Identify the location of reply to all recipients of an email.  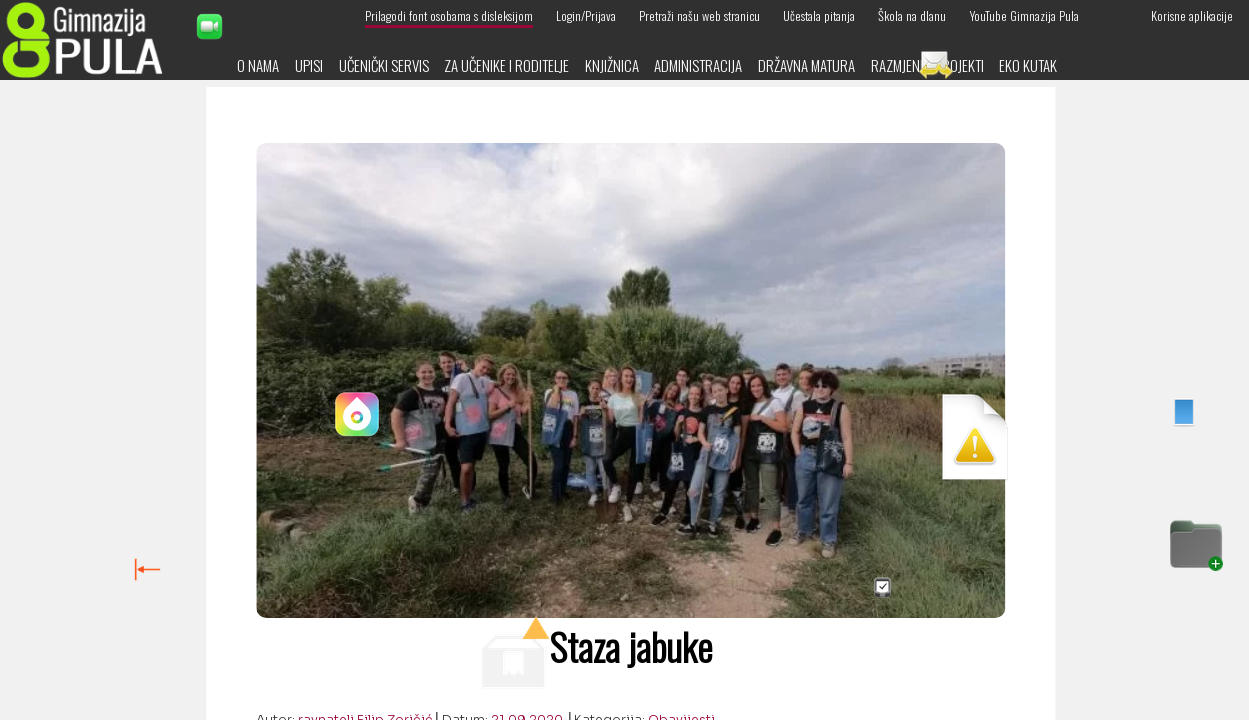
(936, 62).